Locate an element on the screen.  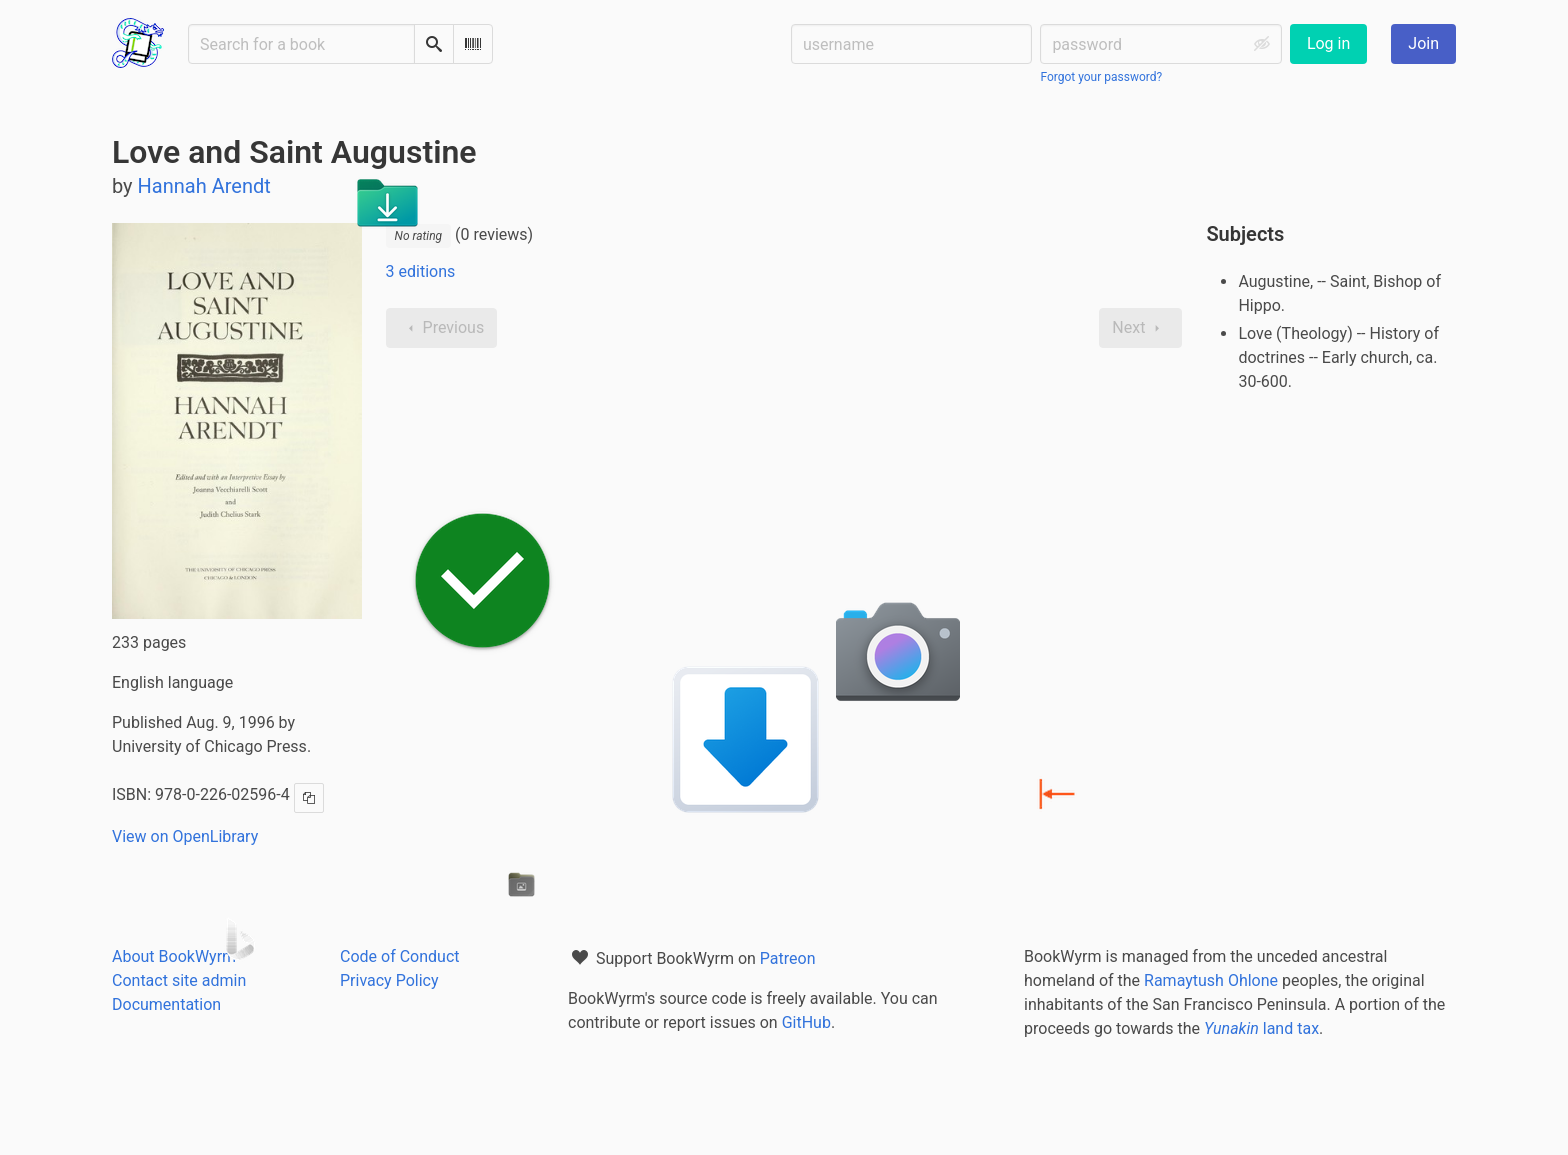
indicates file has been successfully synced and shared is located at coordinates (482, 580).